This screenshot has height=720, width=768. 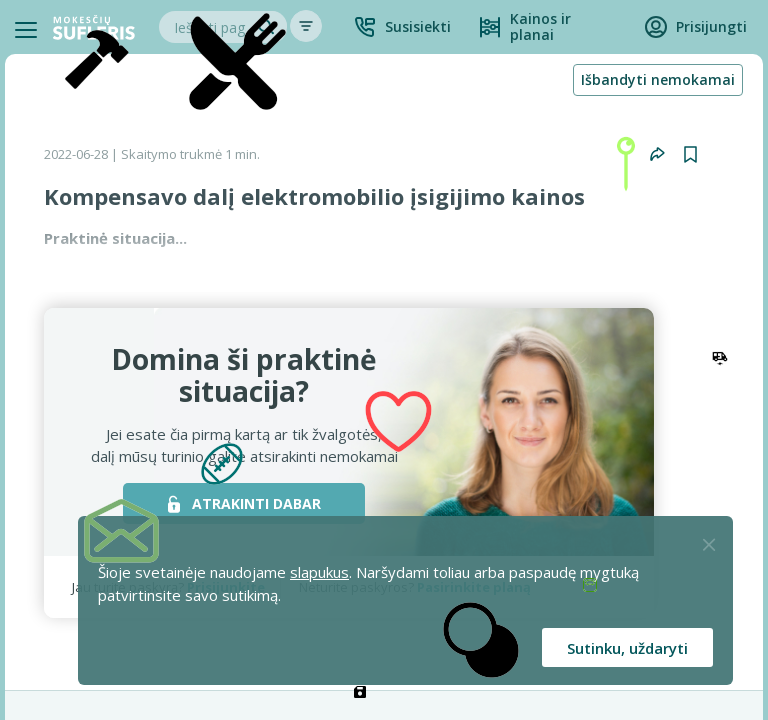 What do you see at coordinates (481, 640) in the screenshot?
I see `subtract or remove a layer` at bounding box center [481, 640].